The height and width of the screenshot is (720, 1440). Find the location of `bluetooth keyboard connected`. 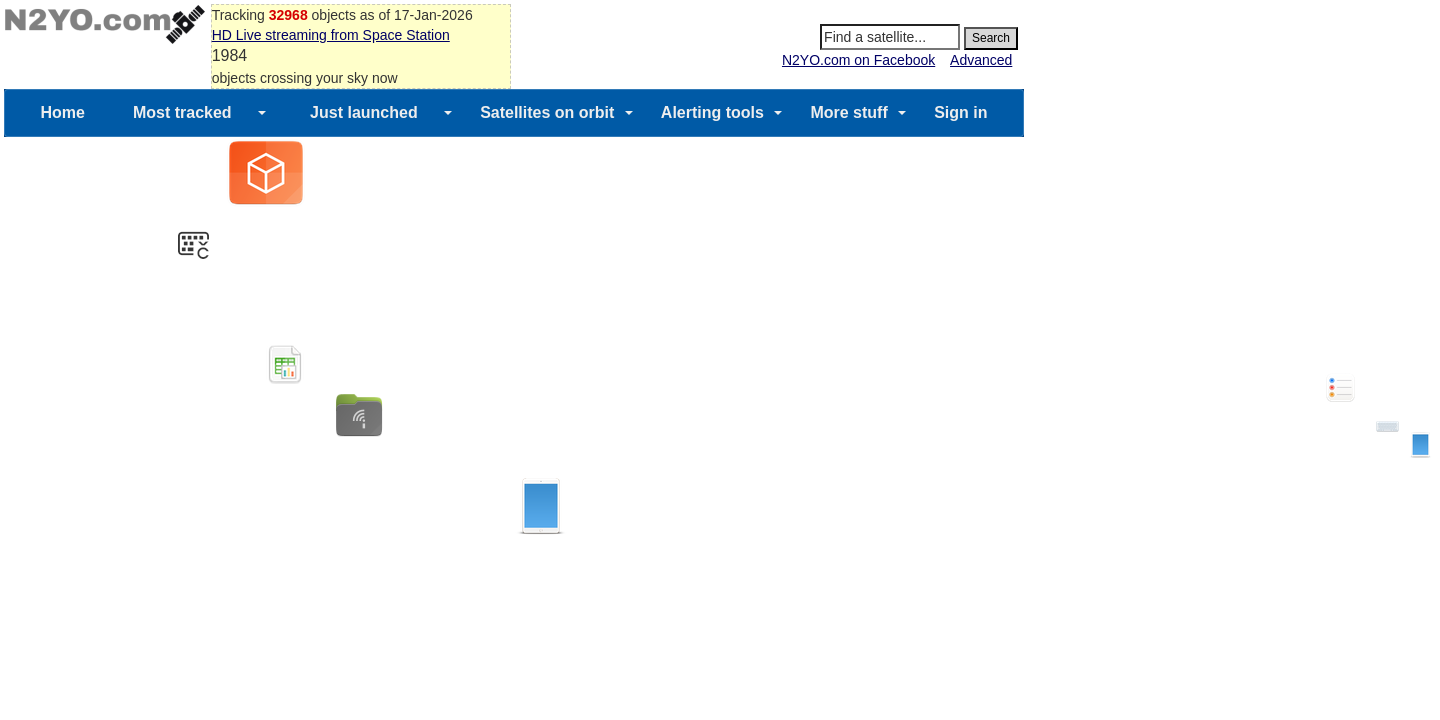

bluetooth keyboard connected is located at coordinates (1387, 426).